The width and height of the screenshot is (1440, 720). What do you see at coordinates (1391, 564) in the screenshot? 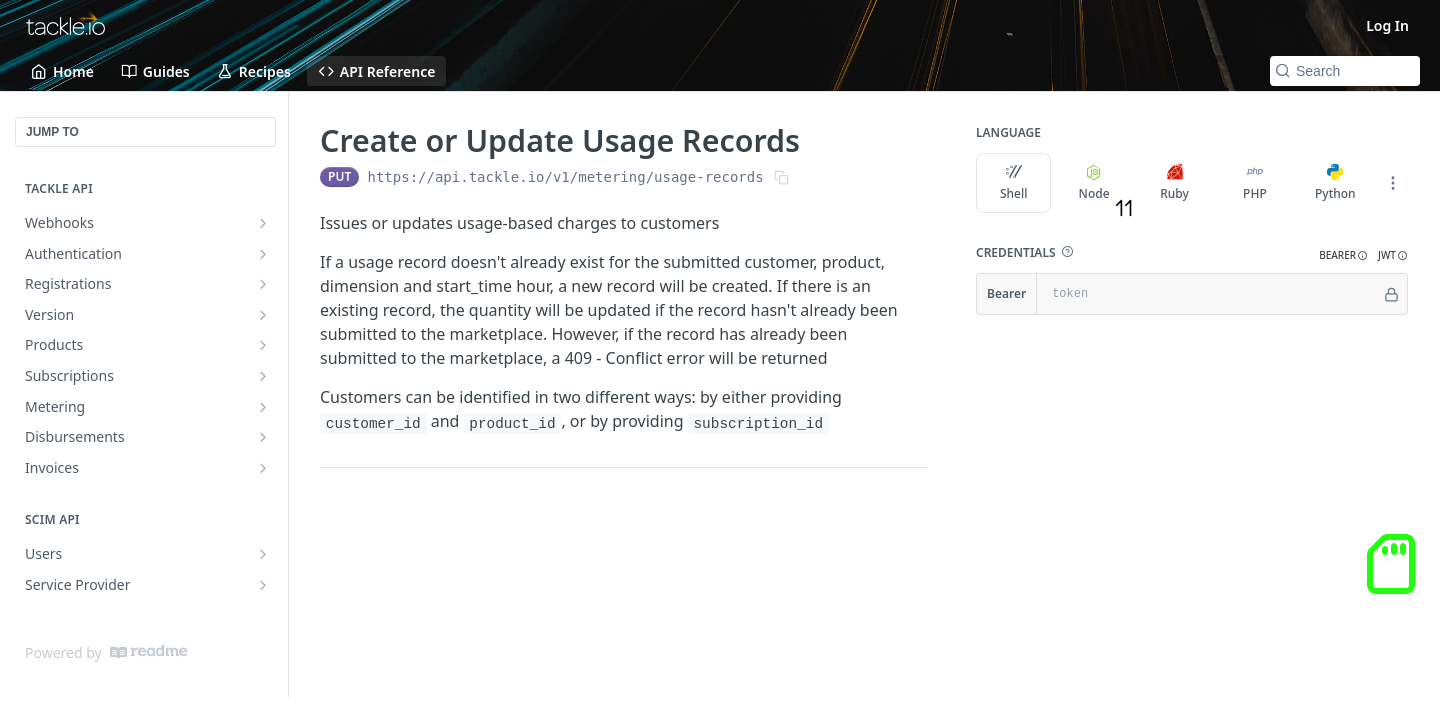
I see `access sd card storage` at bounding box center [1391, 564].